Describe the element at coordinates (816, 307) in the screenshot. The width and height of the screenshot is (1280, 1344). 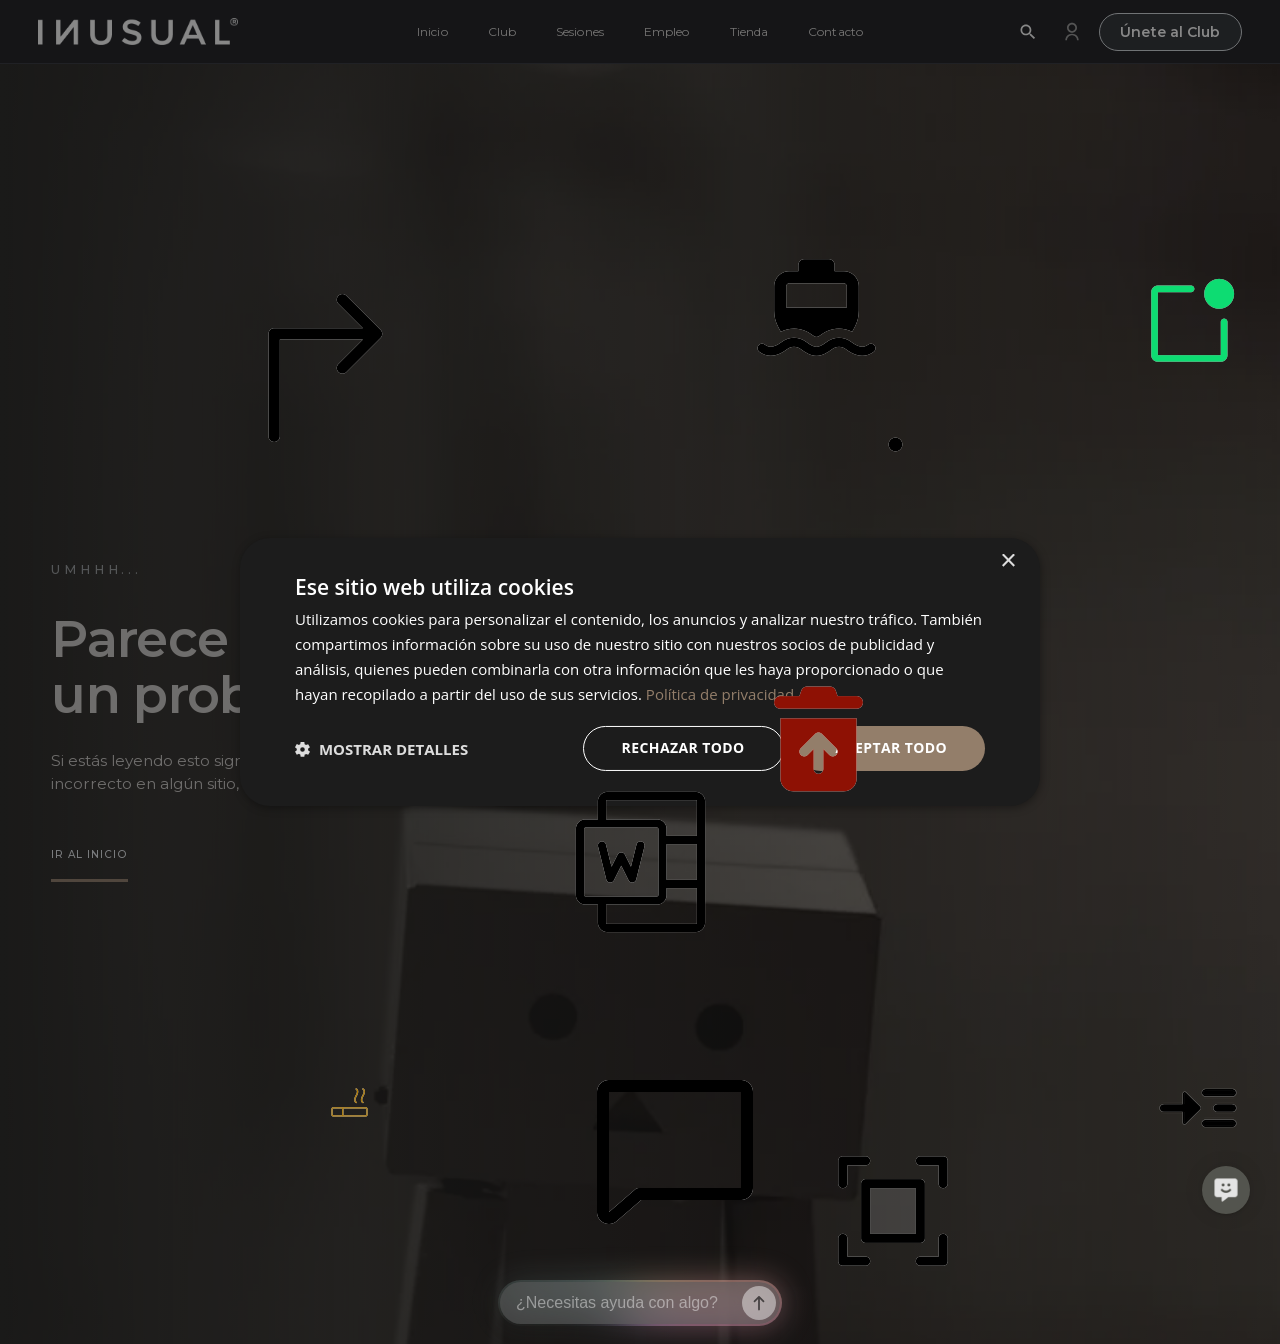
I see `ferry or boat transportation option` at that location.